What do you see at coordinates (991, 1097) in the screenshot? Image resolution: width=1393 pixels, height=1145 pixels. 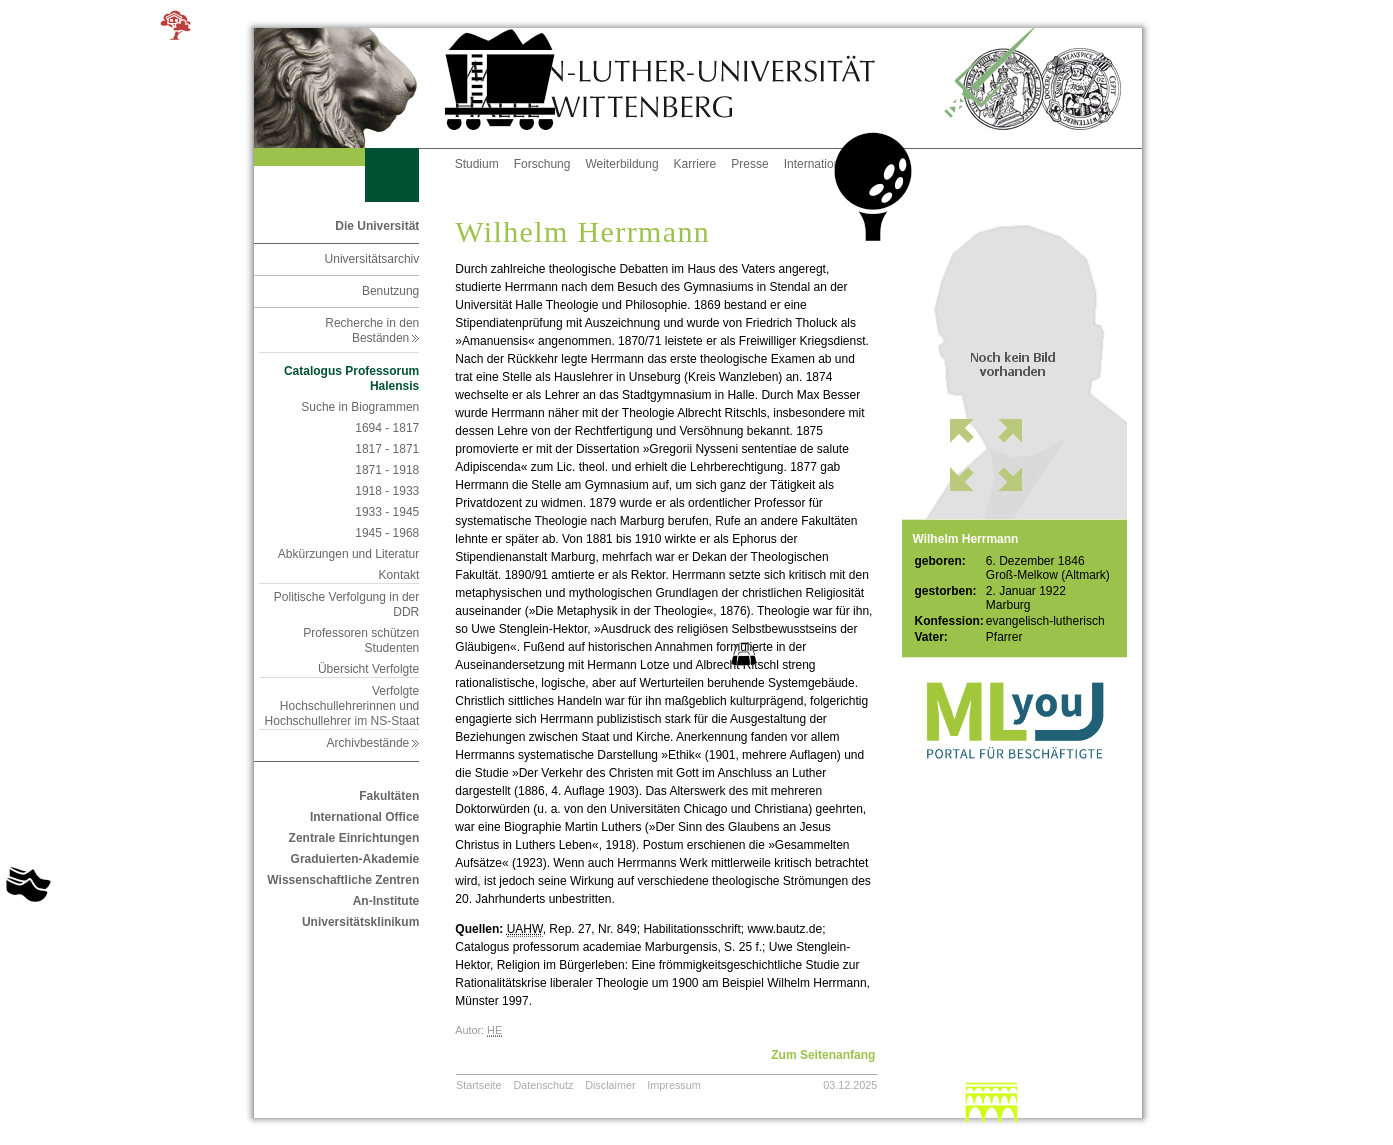 I see `view aqueduct or water infrastructure` at bounding box center [991, 1097].